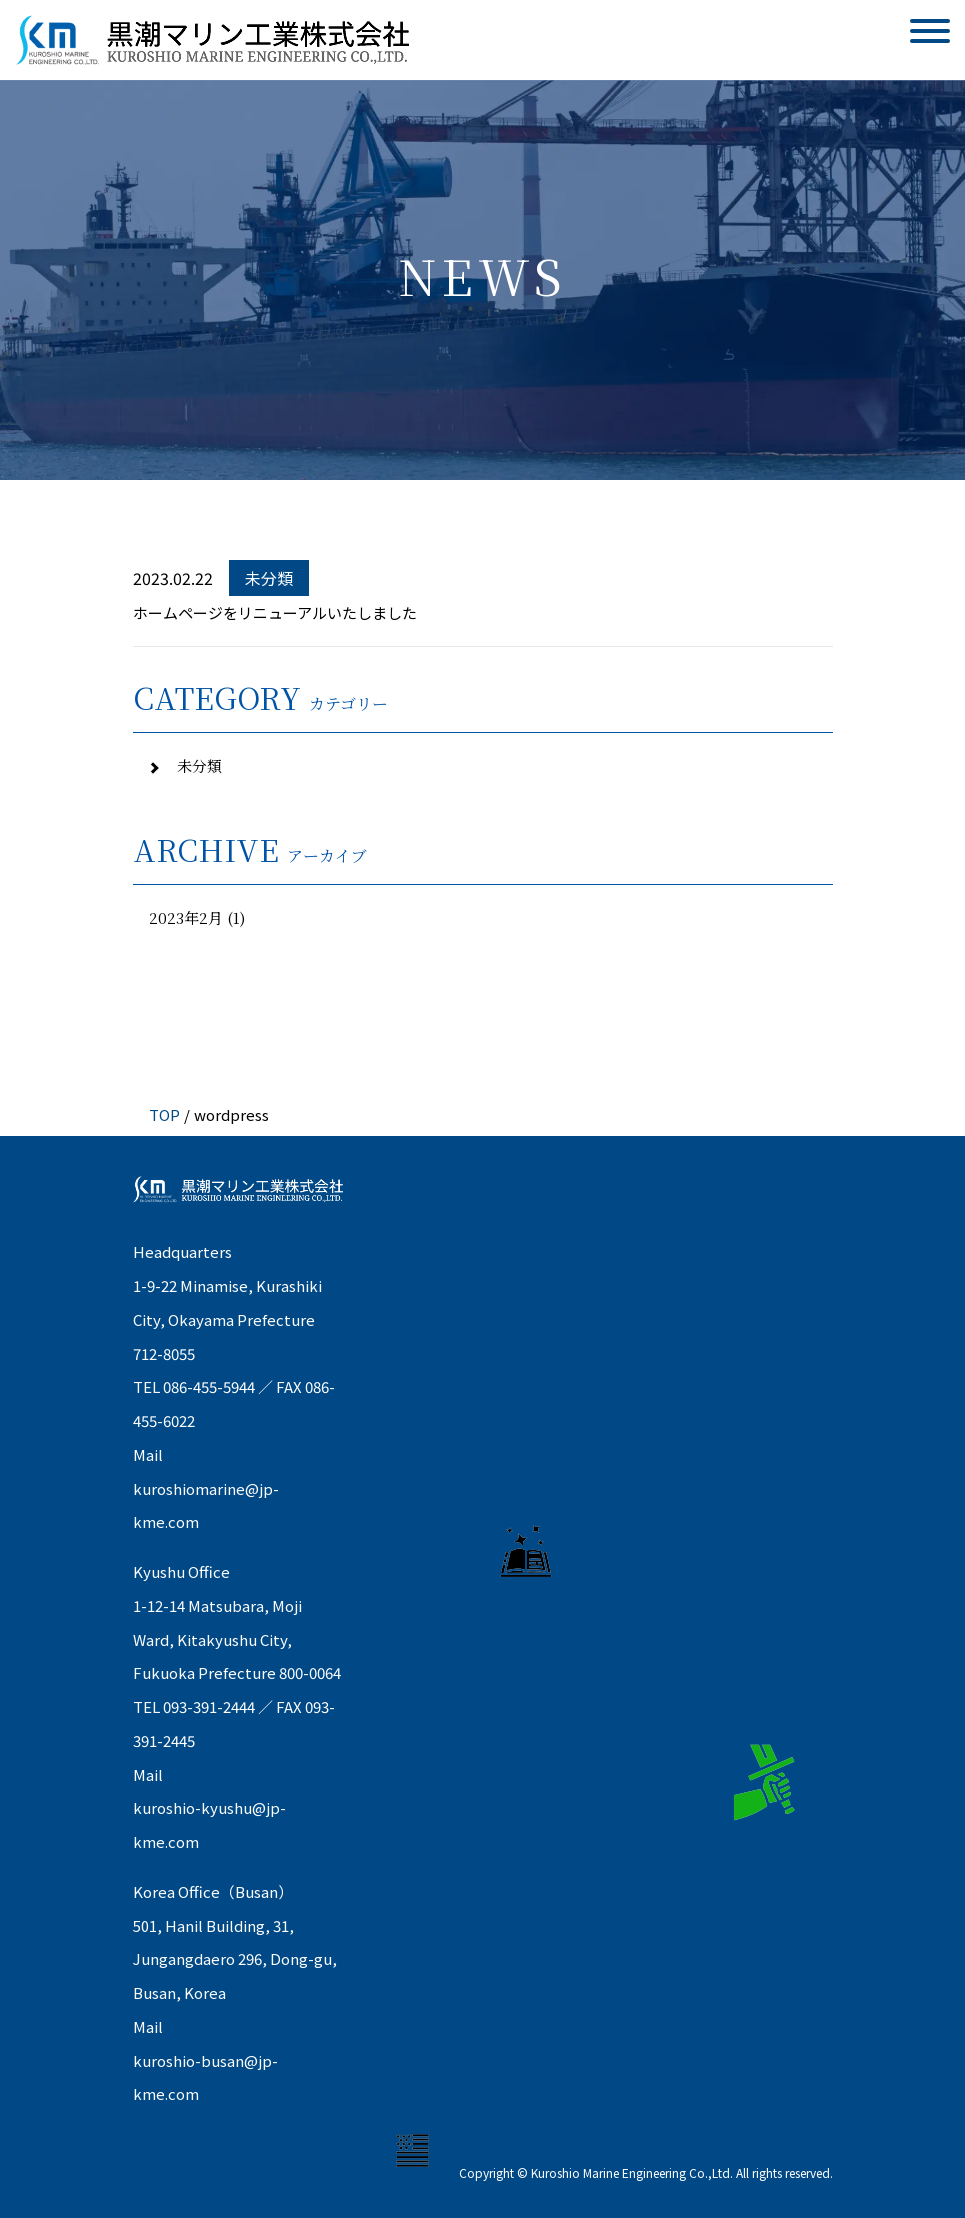  What do you see at coordinates (771, 1782) in the screenshot?
I see `initiate attack or combat action` at bounding box center [771, 1782].